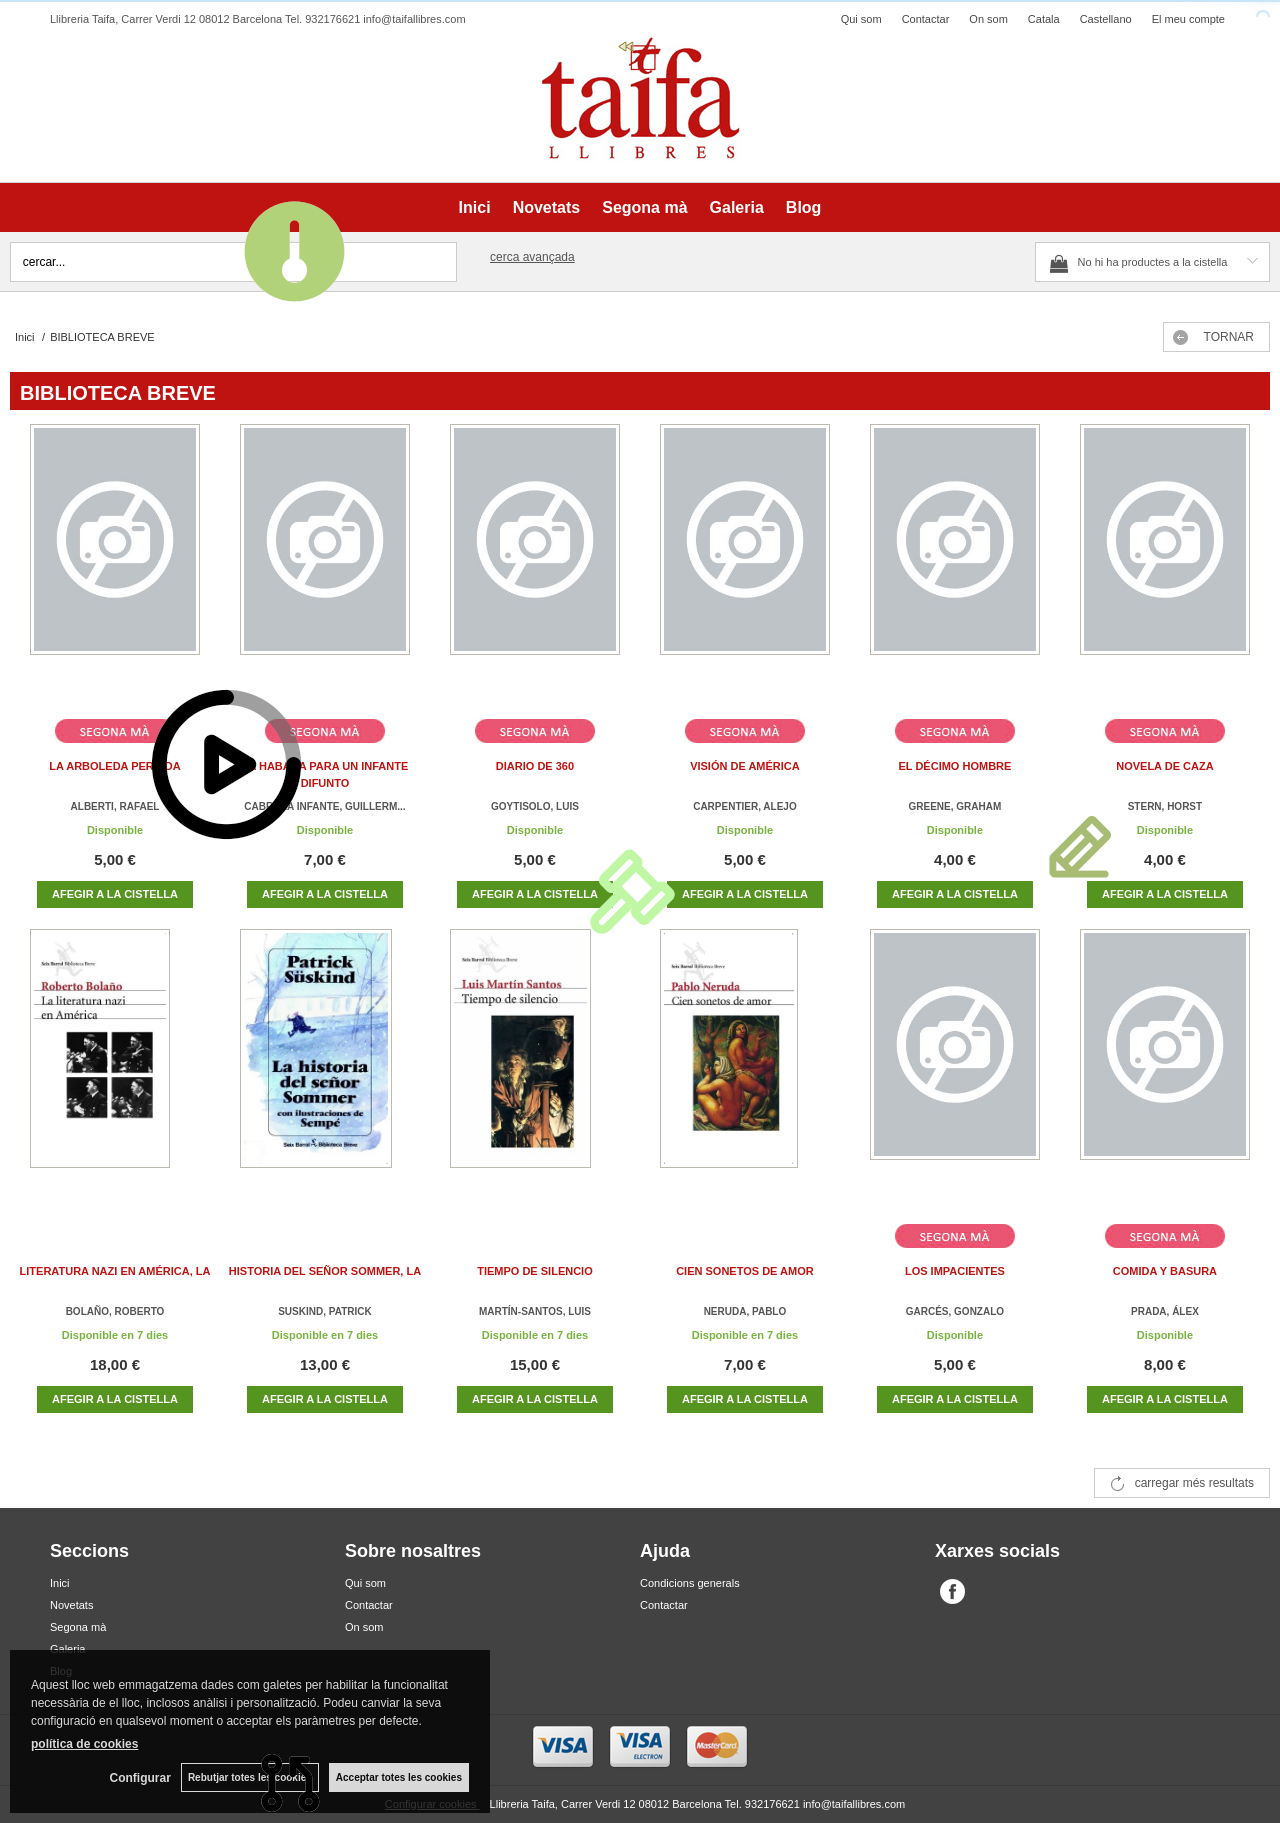 This screenshot has height=1823, width=1280. Describe the element at coordinates (226, 764) in the screenshot. I see `open Parsinta video learning platform` at that location.